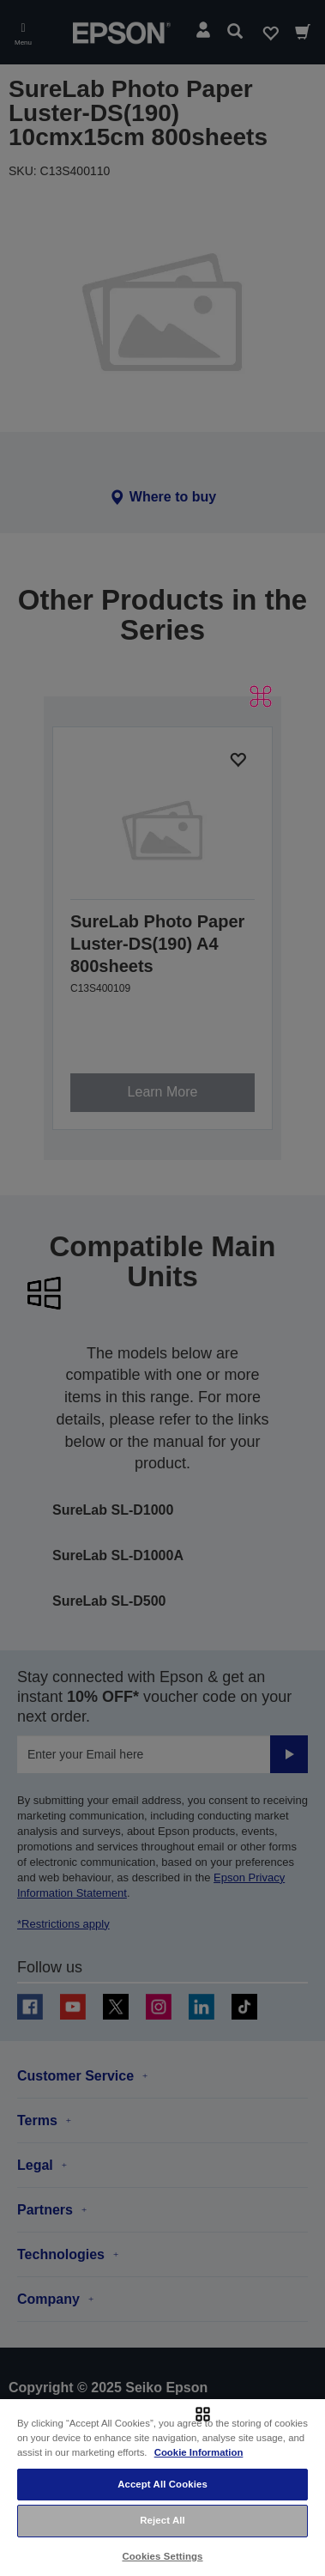  I want to click on keyboard shortcut or command key symbol, so click(261, 696).